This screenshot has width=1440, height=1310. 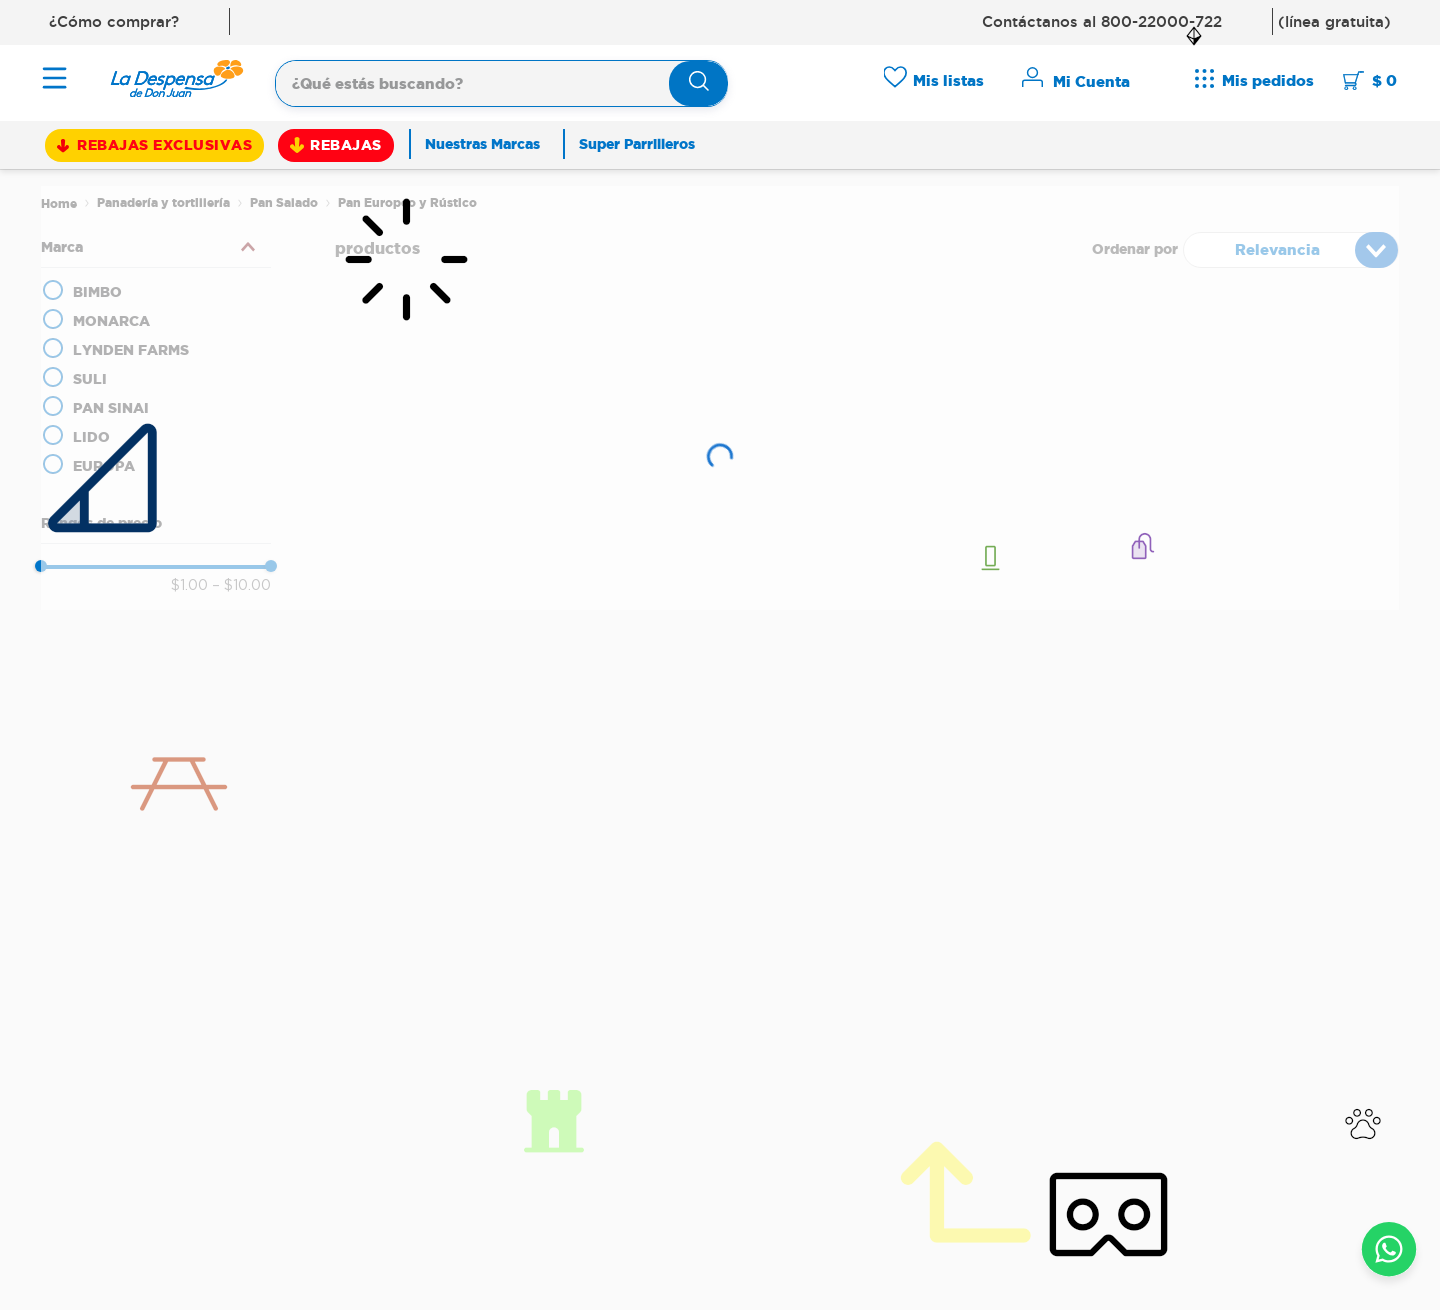 I want to click on indicates content is loading, so click(x=406, y=259).